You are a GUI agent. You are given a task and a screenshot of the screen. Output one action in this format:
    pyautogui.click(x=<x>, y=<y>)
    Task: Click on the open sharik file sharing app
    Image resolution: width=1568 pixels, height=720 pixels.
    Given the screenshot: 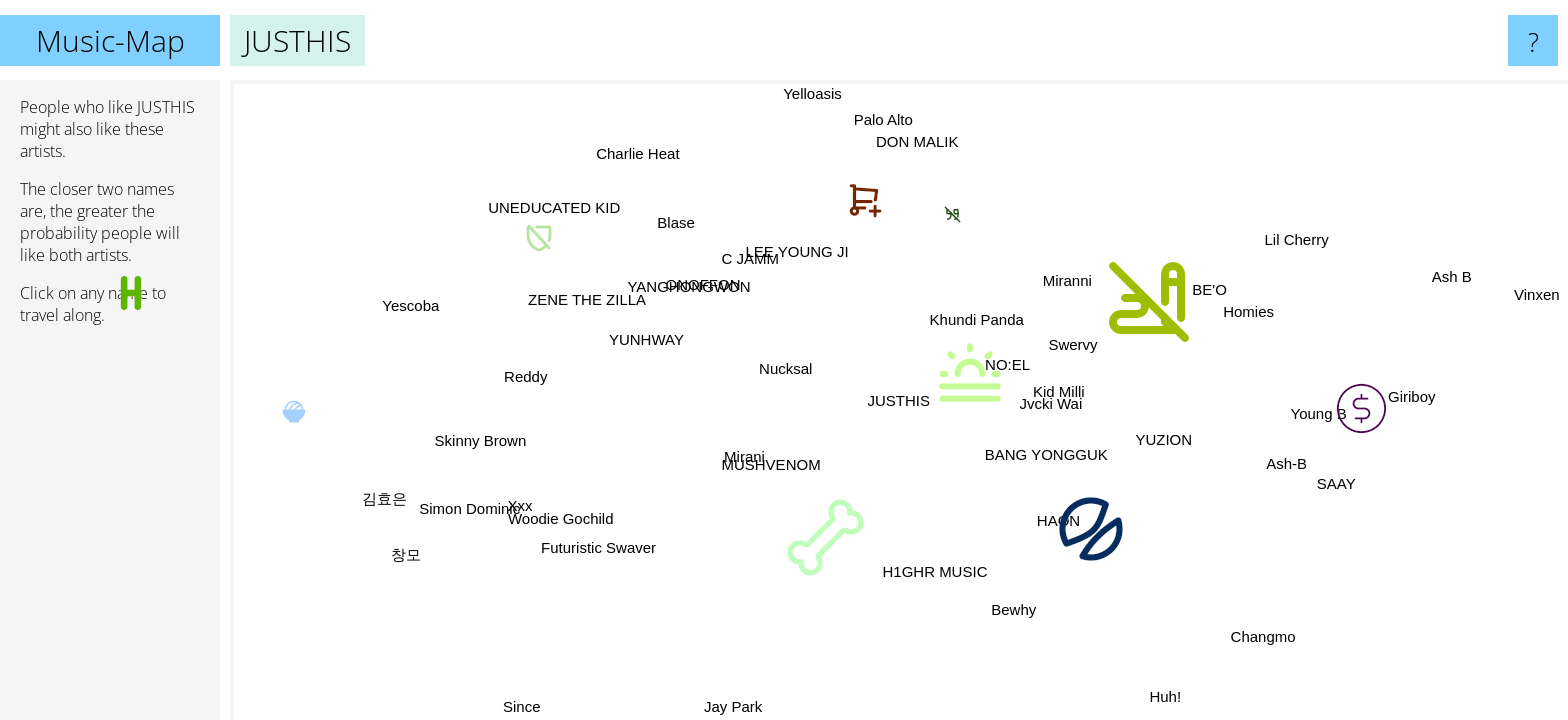 What is the action you would take?
    pyautogui.click(x=1091, y=529)
    